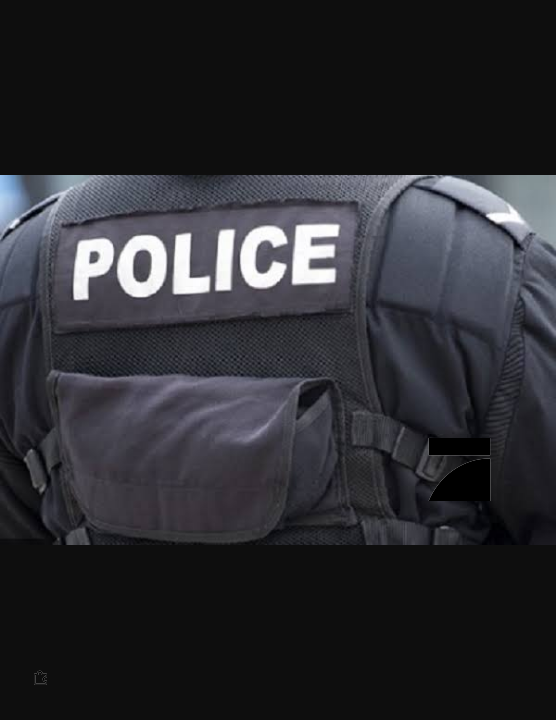  What do you see at coordinates (40, 678) in the screenshot?
I see `access plugins or extensions` at bounding box center [40, 678].